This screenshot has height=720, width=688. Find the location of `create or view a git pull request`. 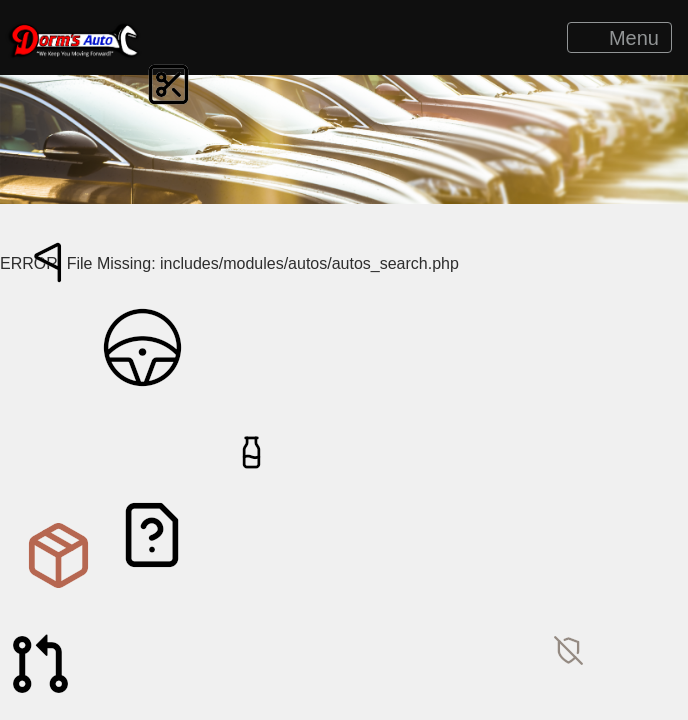

create or view a git pull request is located at coordinates (39, 664).